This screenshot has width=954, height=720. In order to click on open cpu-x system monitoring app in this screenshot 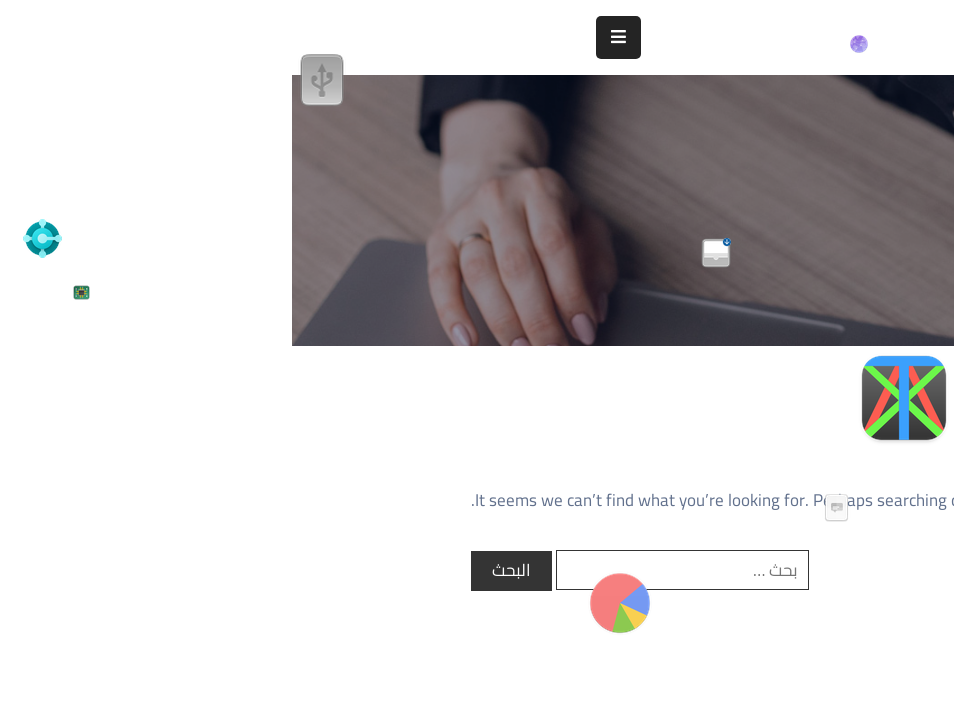, I will do `click(81, 292)`.